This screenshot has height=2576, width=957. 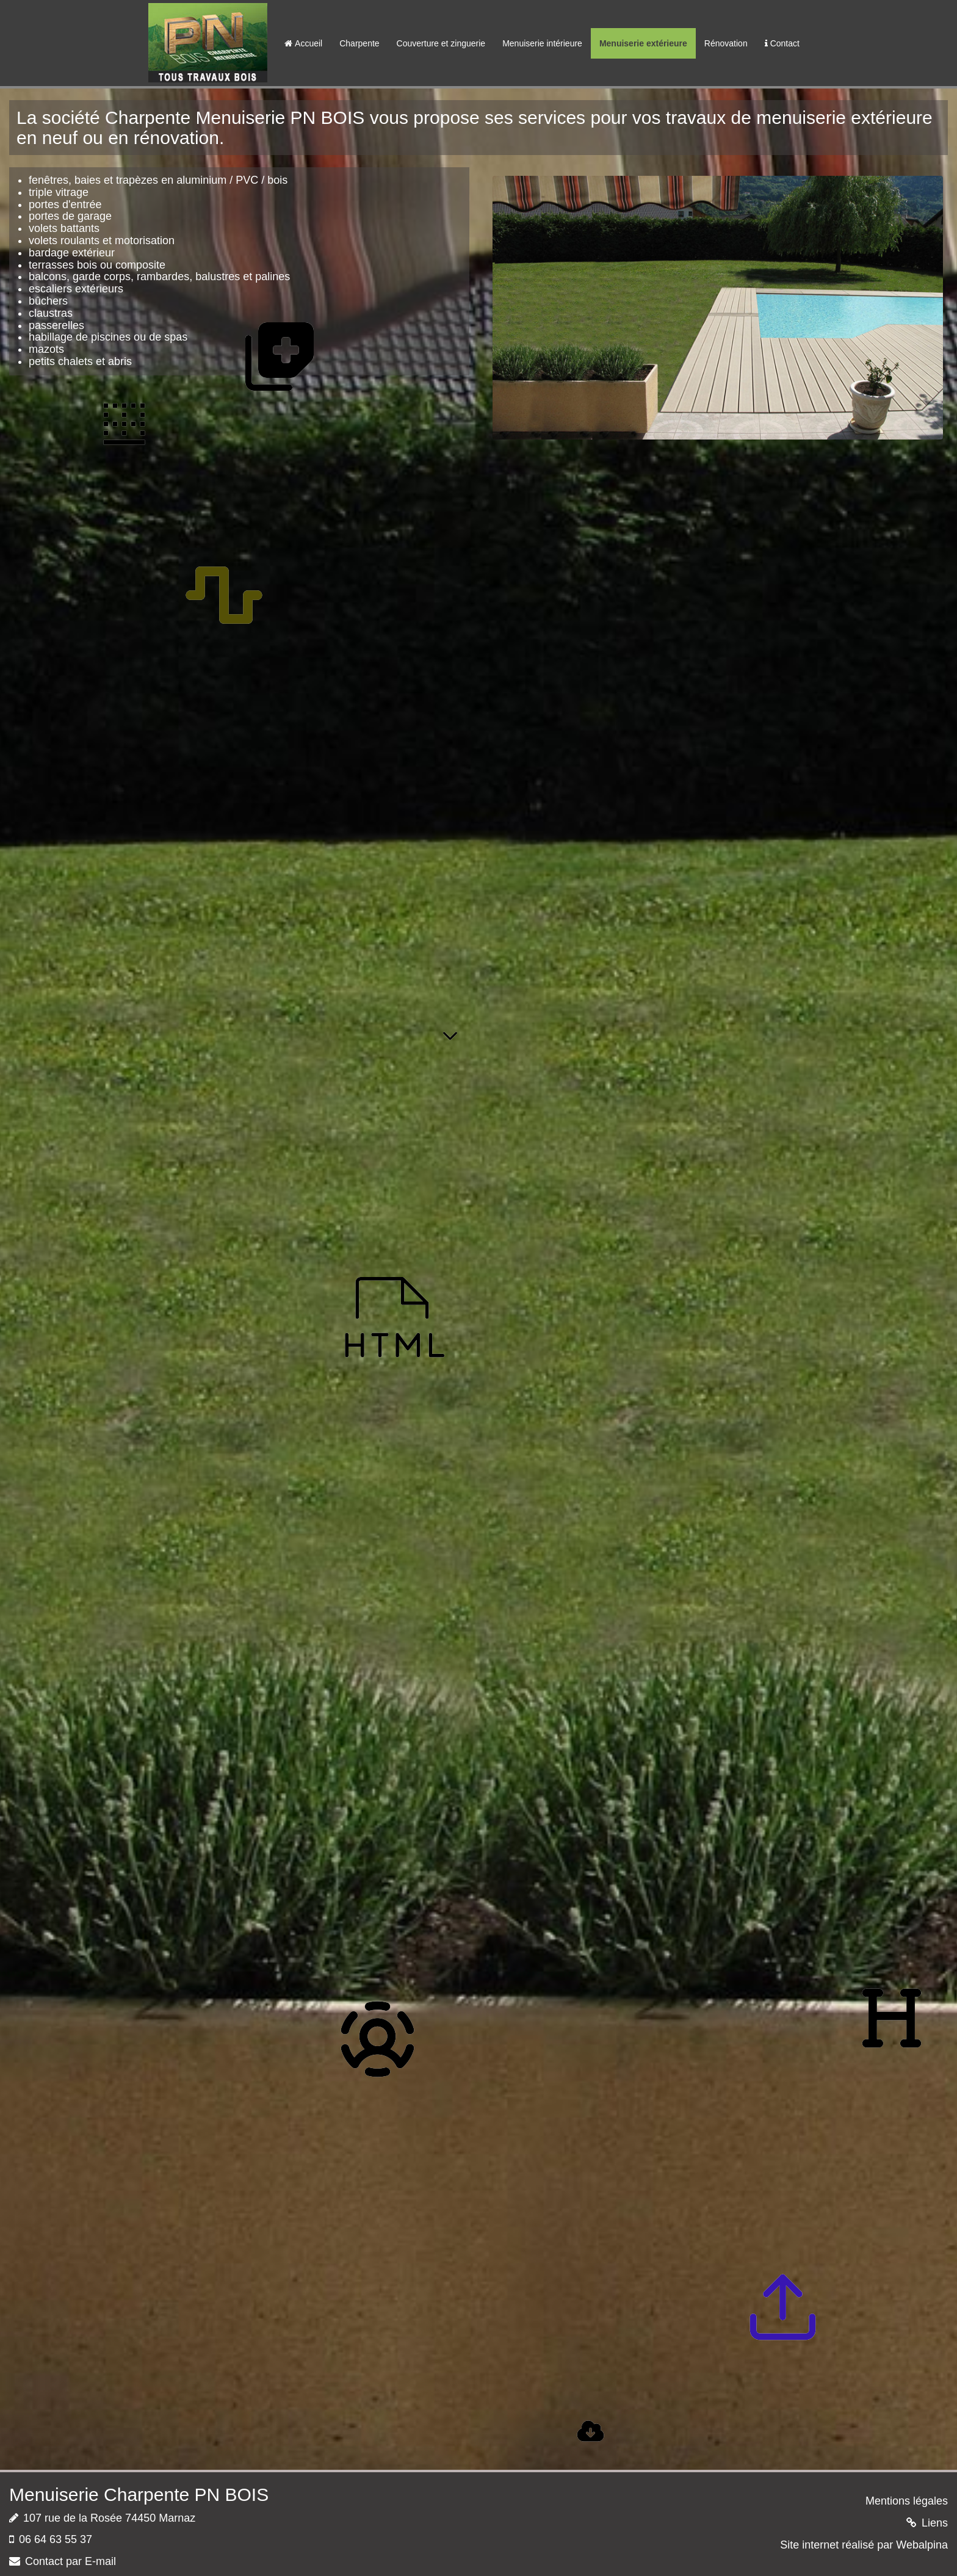 I want to click on apply bottom border to selected cells, so click(x=124, y=424).